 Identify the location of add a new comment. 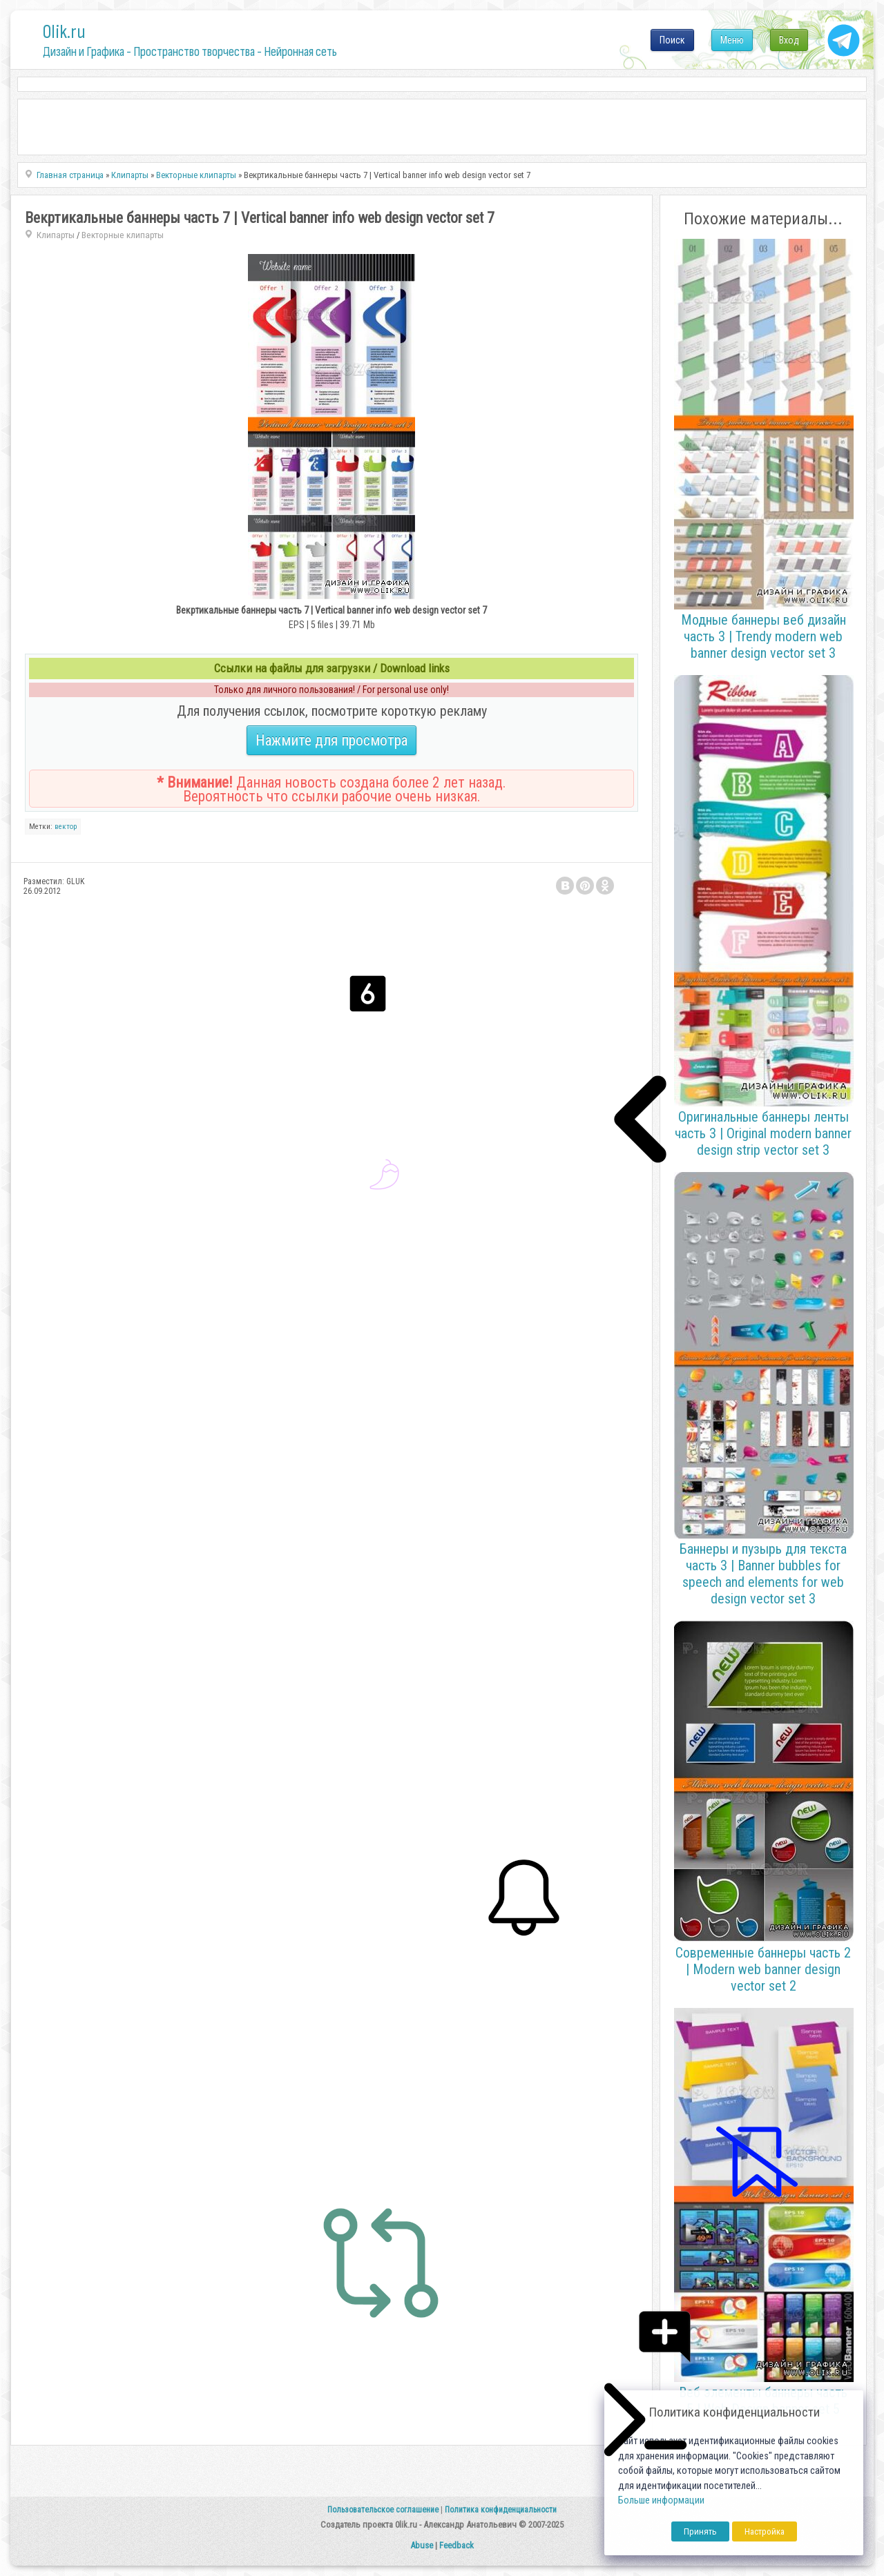
(664, 2336).